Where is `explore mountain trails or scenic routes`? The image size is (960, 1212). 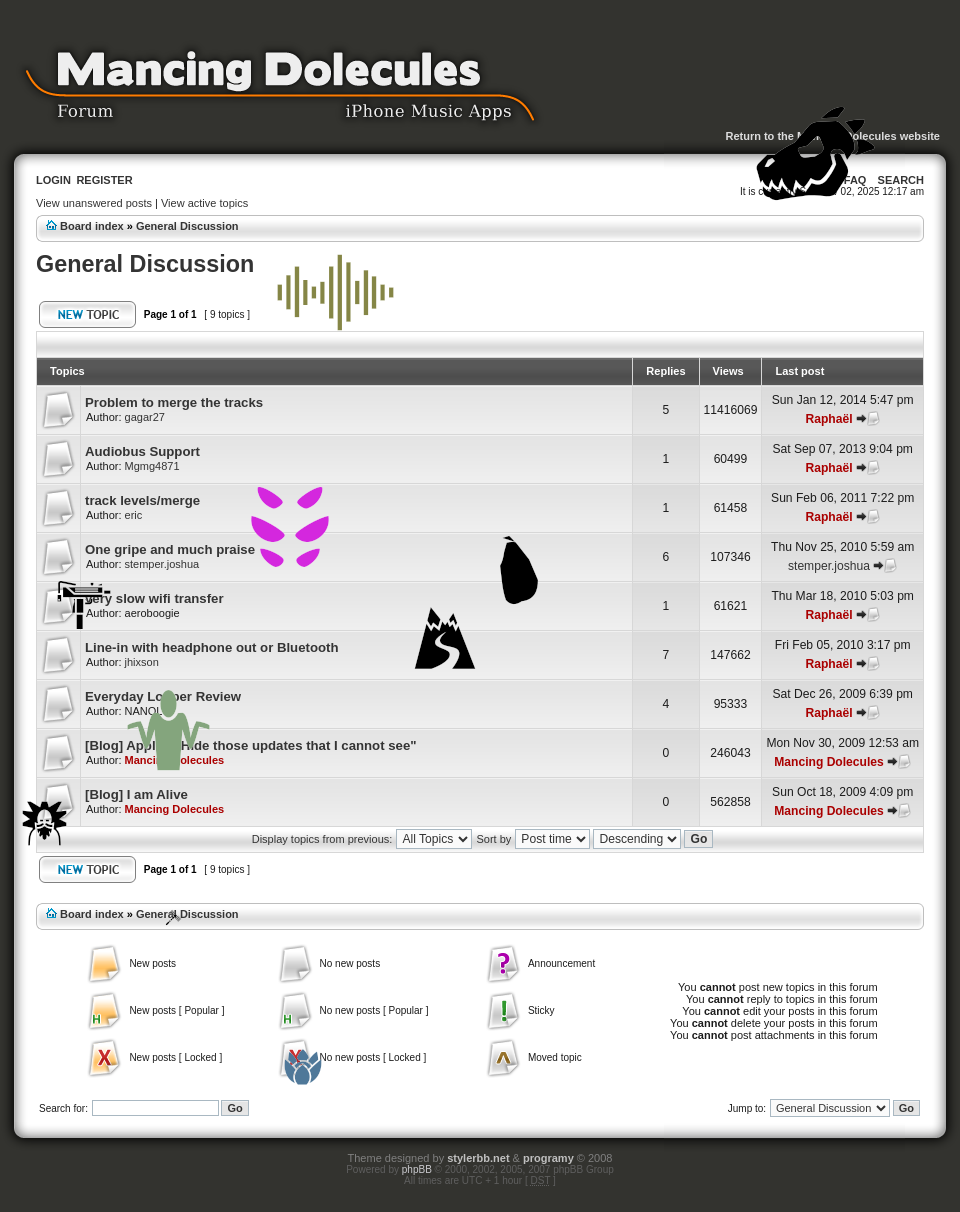 explore mountain trails or scenic routes is located at coordinates (445, 638).